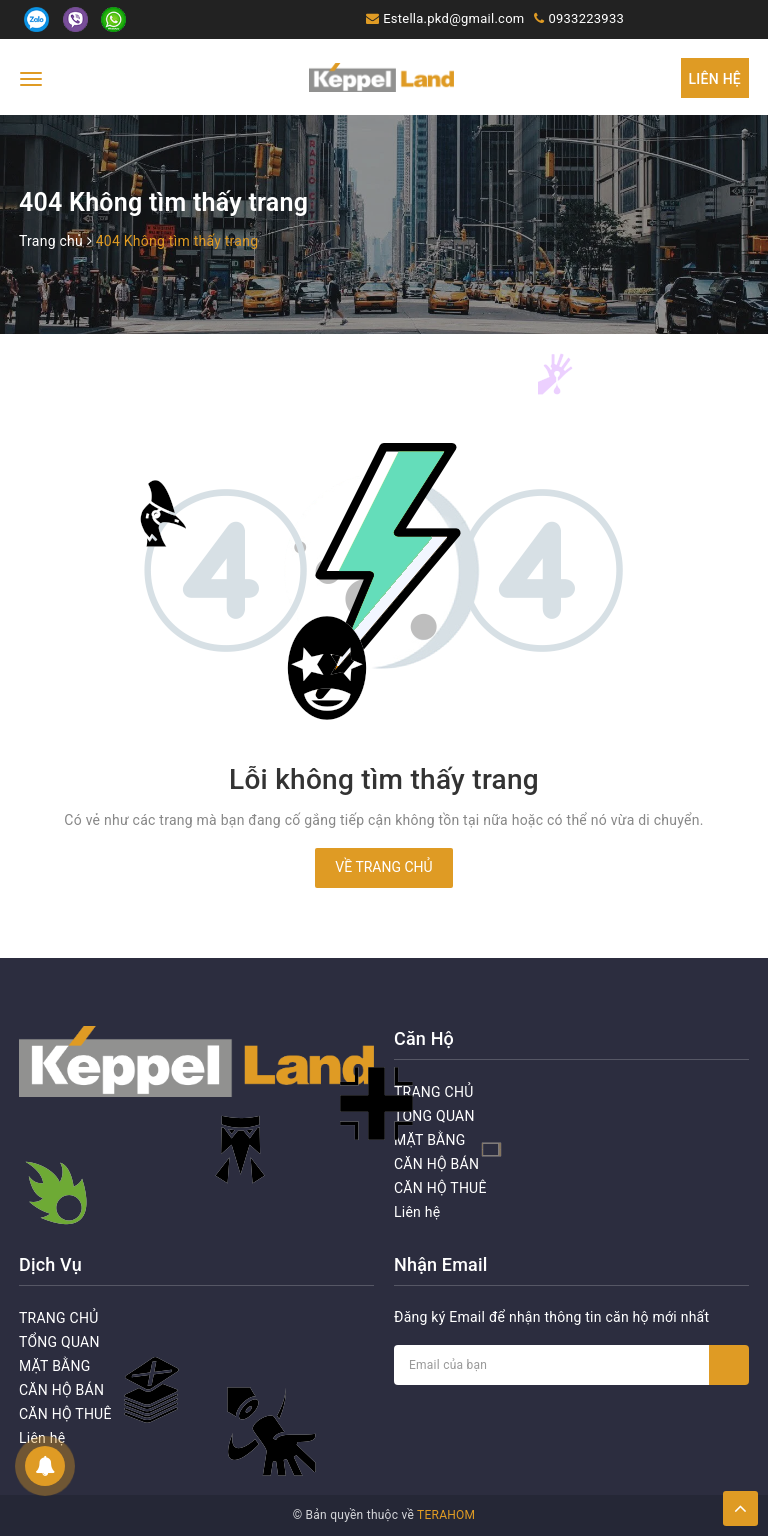  Describe the element at coordinates (240, 1149) in the screenshot. I see `indicates a revoked or lost achievement` at that location.